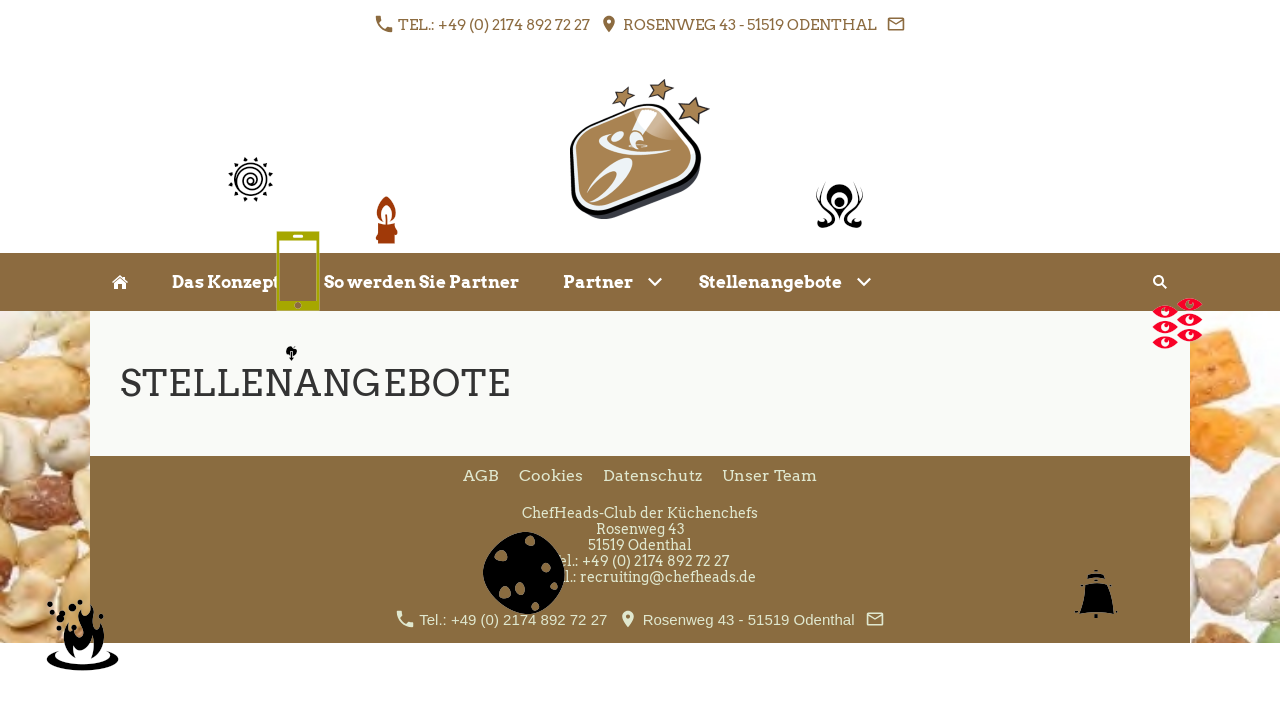 Image resolution: width=1280 pixels, height=720 pixels. I want to click on indicates fire damage or burning status effect, so click(82, 634).